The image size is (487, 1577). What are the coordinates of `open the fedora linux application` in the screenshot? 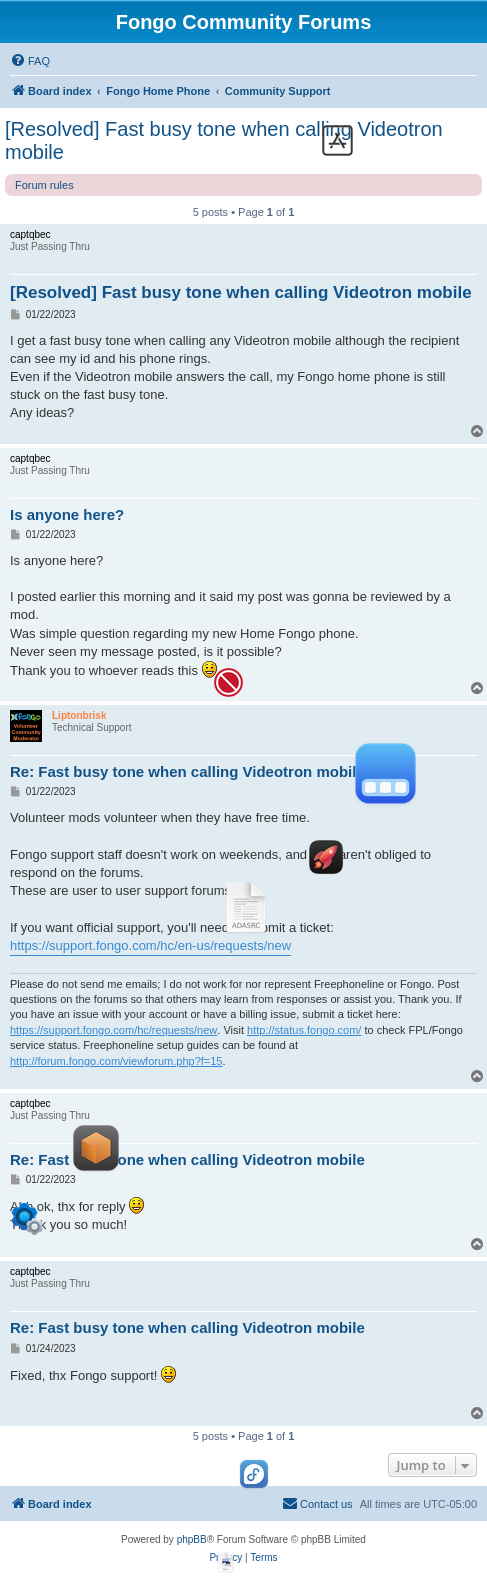 It's located at (254, 1474).